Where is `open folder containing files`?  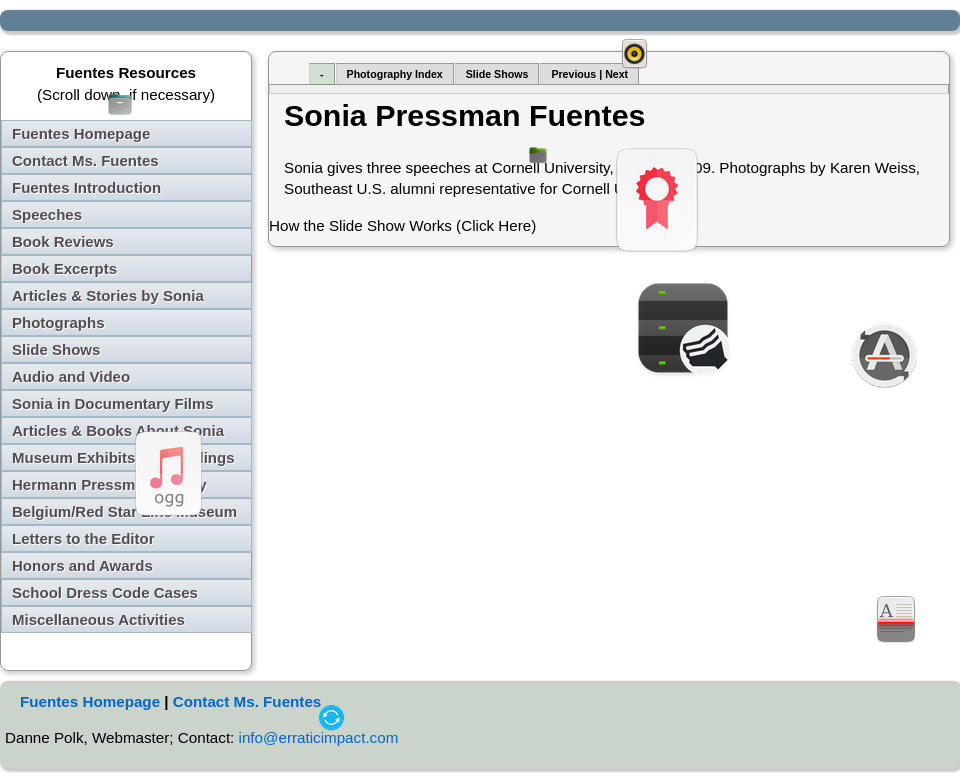 open folder containing files is located at coordinates (538, 155).